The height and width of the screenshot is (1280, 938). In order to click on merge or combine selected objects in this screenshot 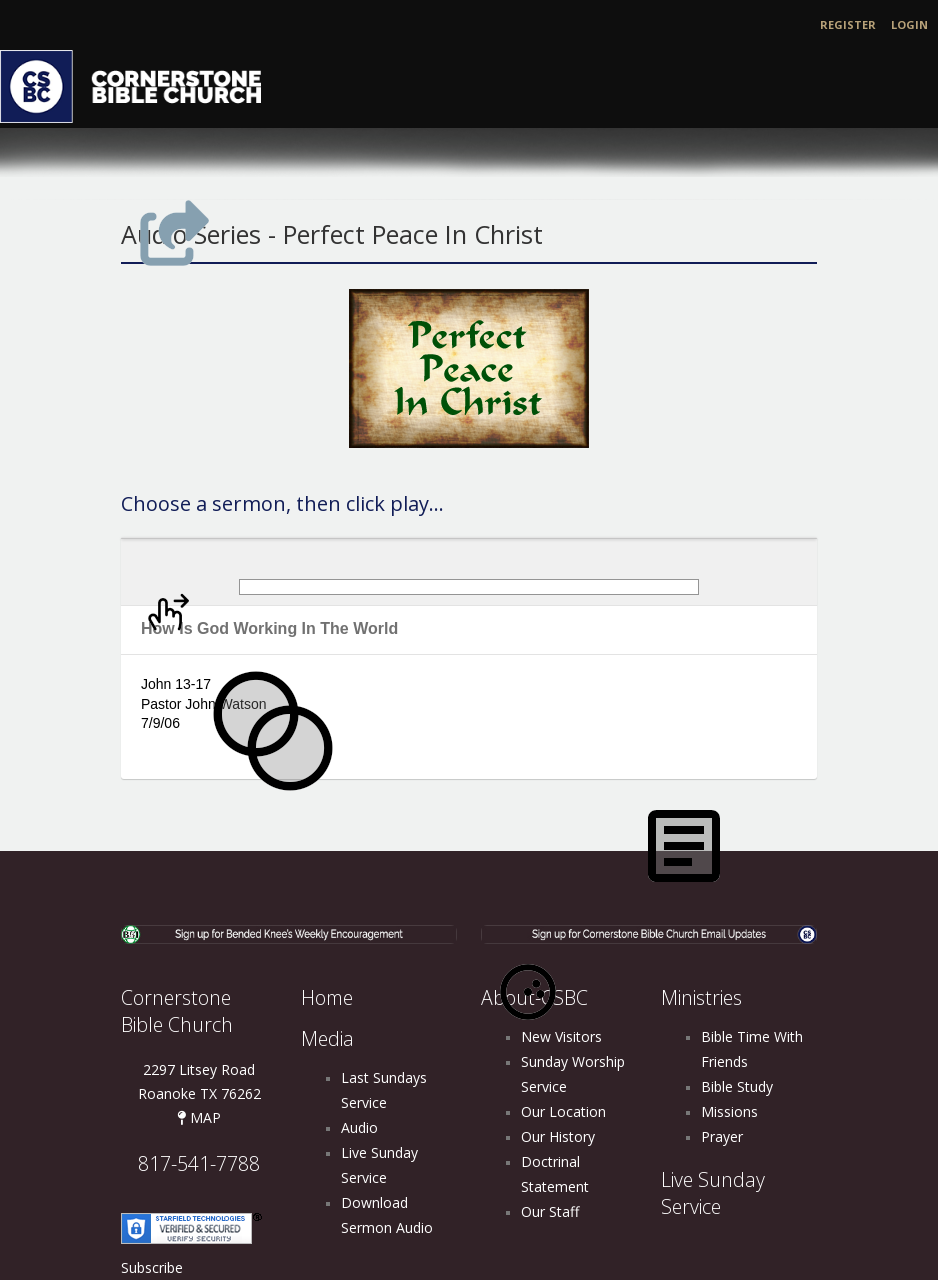, I will do `click(273, 731)`.